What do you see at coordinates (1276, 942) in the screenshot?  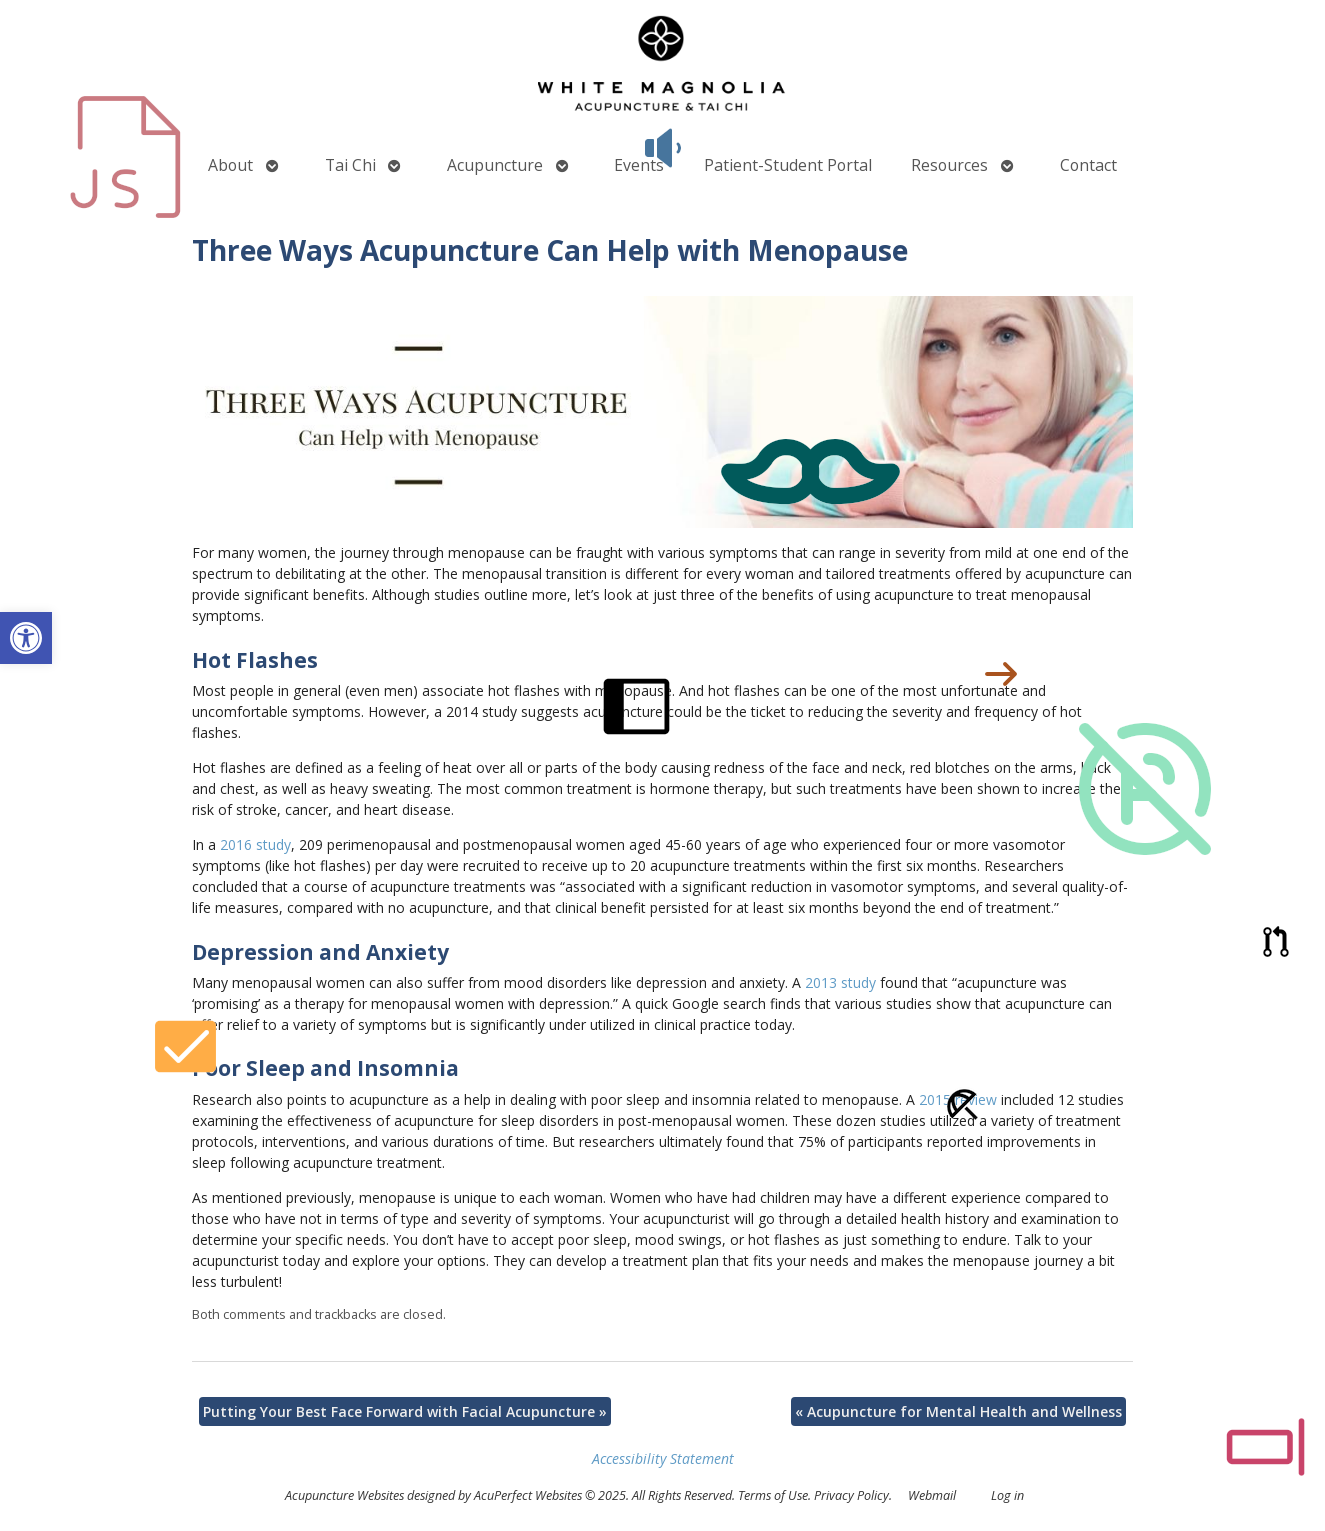 I see `create a new pull request` at bounding box center [1276, 942].